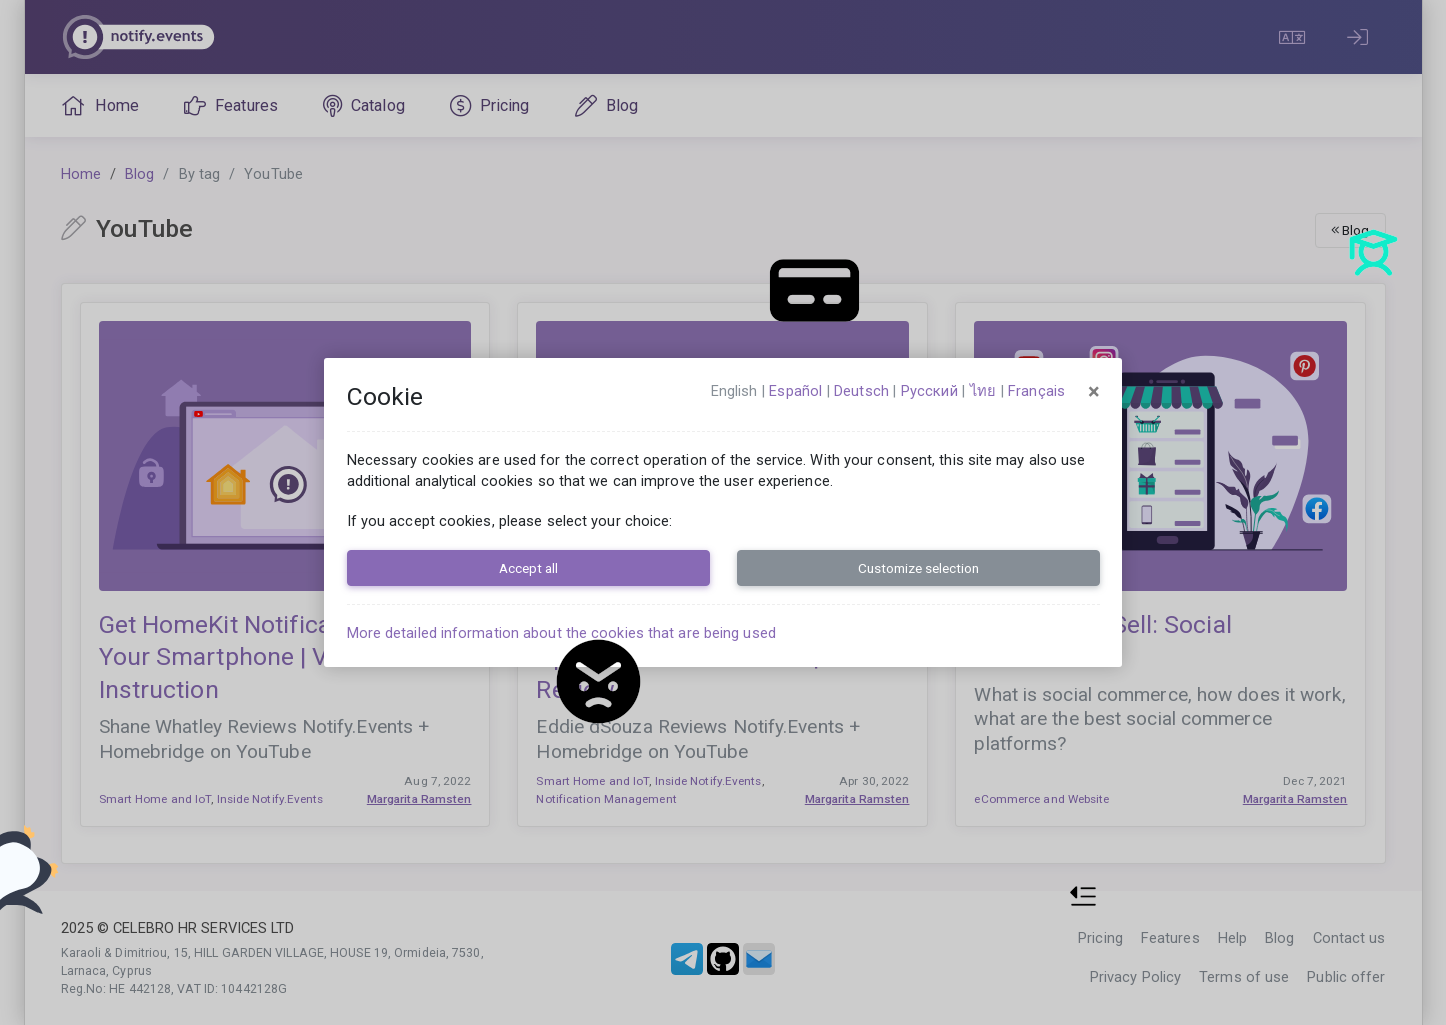 This screenshot has width=1446, height=1025. Describe the element at coordinates (1373, 253) in the screenshot. I see `view student profile` at that location.